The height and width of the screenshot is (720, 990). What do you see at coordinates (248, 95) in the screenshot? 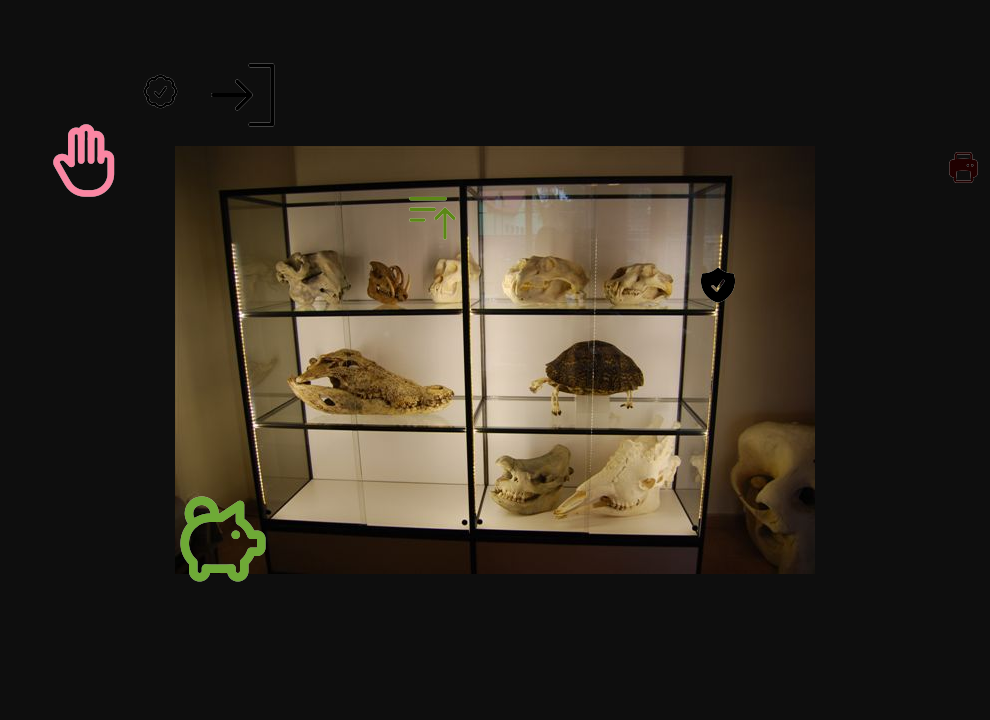
I see `sign in to your account` at bounding box center [248, 95].